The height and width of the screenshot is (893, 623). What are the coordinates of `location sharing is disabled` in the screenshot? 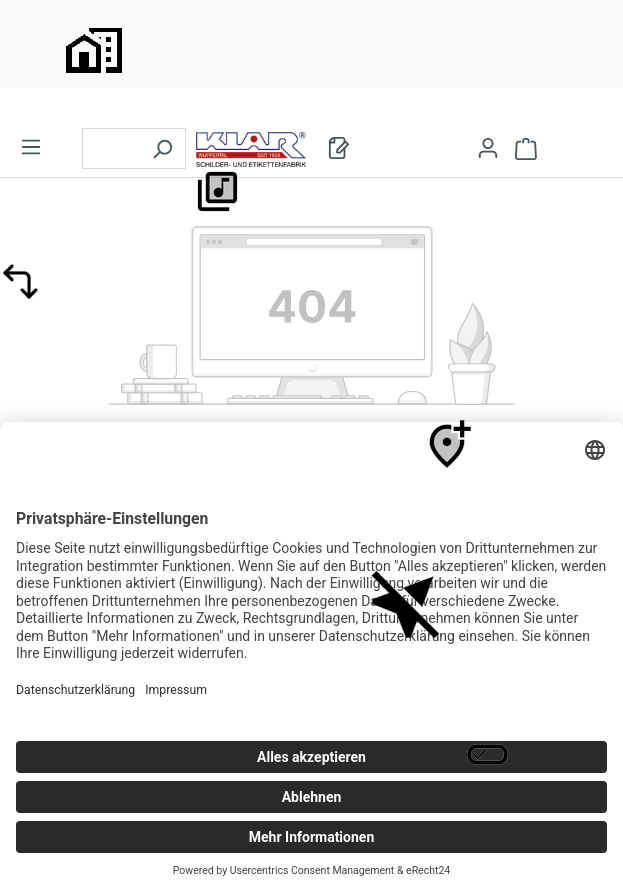 It's located at (403, 607).